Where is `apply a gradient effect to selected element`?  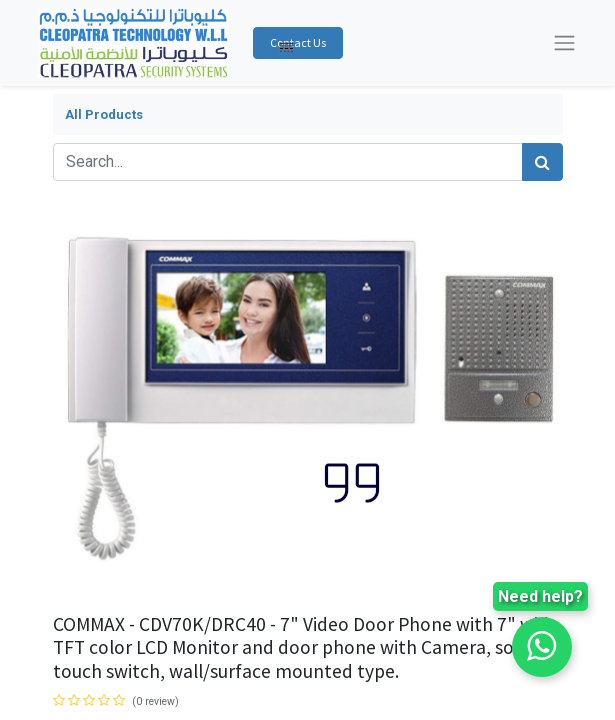 apply a gradient effect to selected element is located at coordinates (286, 47).